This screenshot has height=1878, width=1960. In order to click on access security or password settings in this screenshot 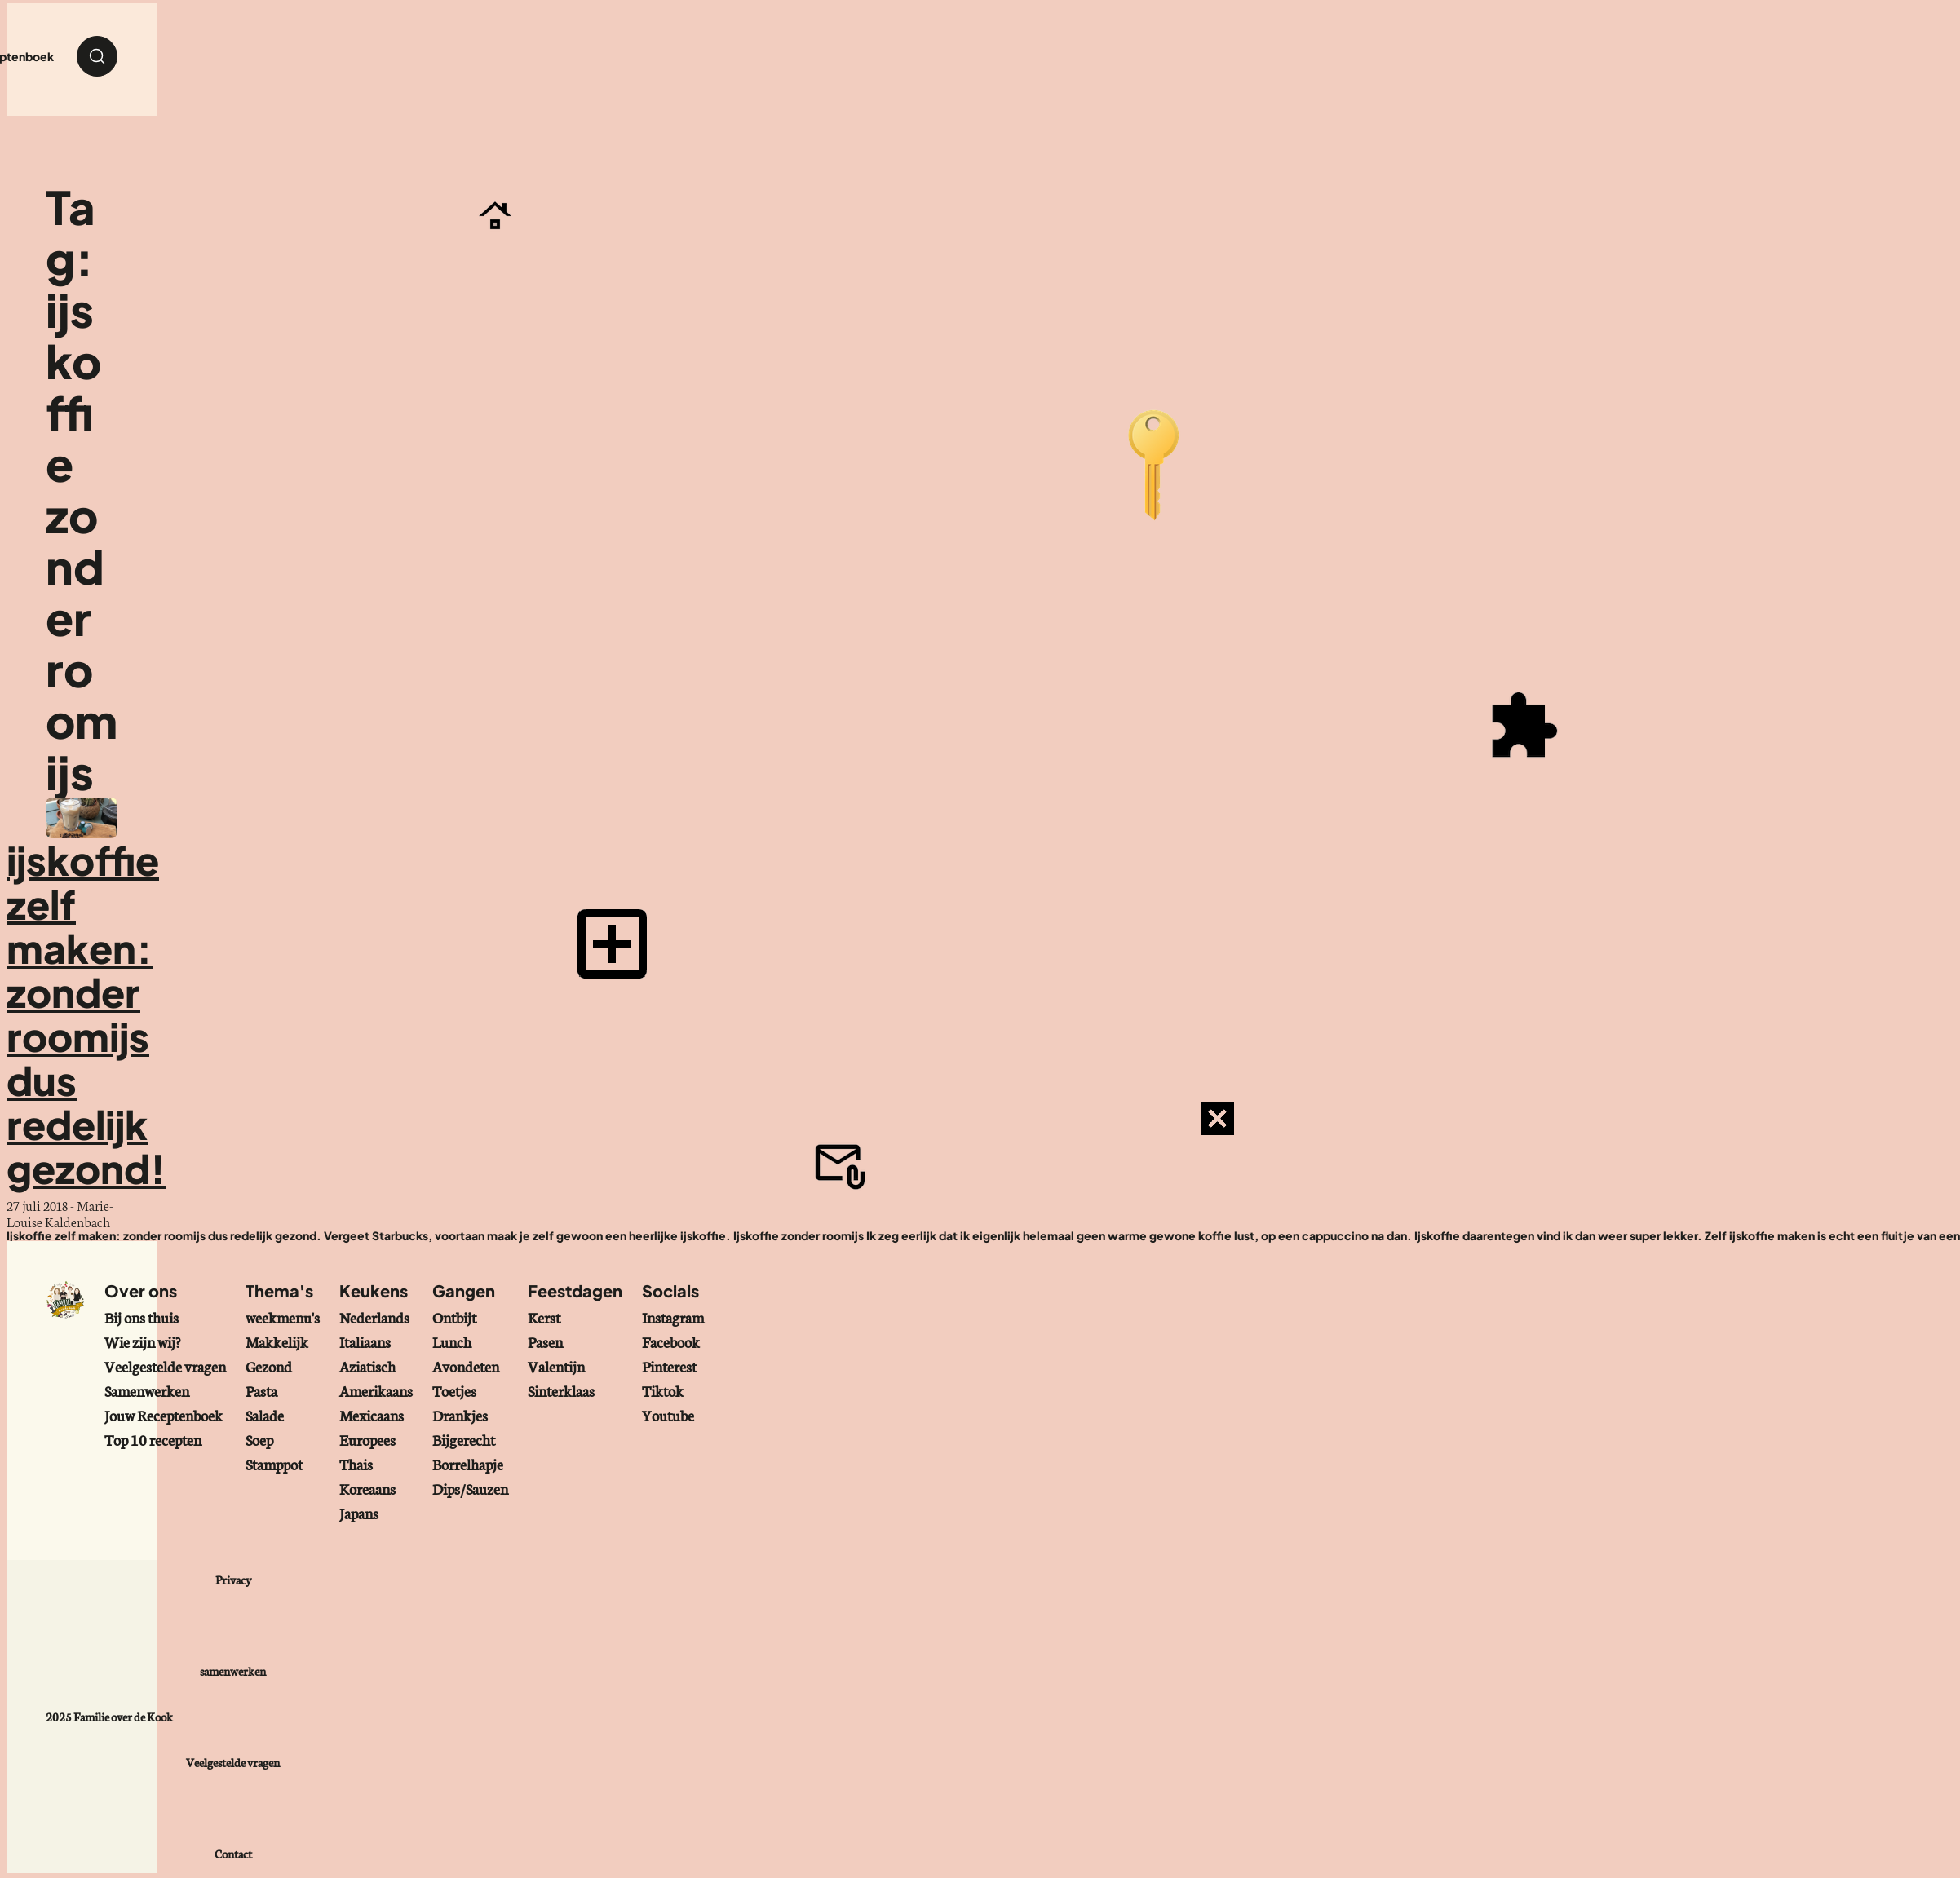, I will do `click(1153, 465)`.